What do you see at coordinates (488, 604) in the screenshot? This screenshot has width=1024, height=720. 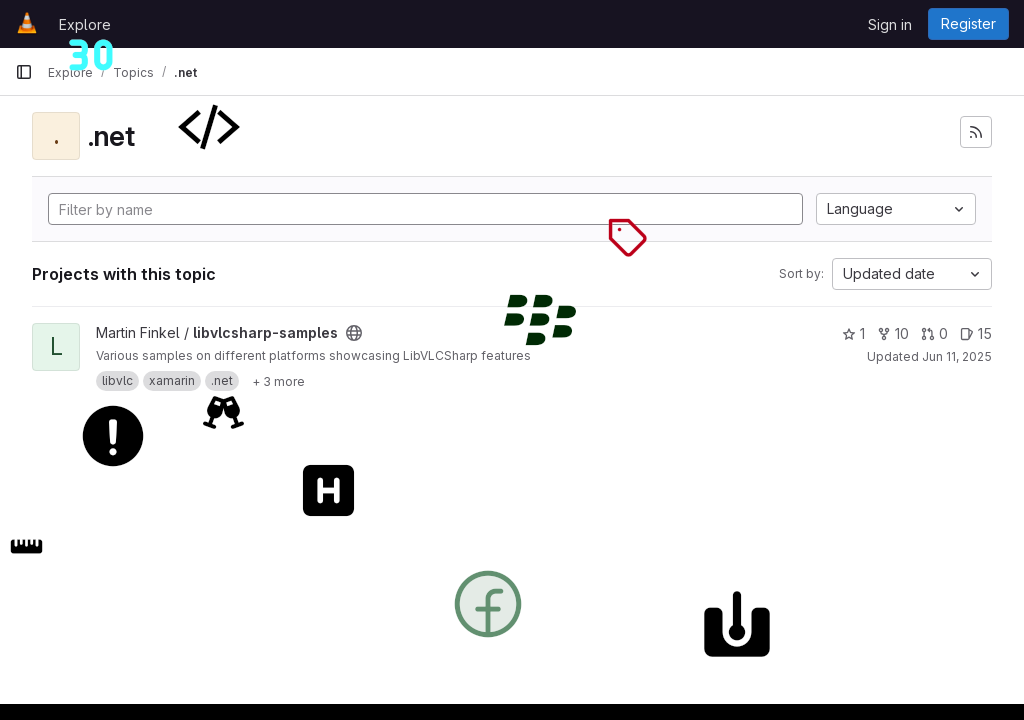 I see `link to facebook profile or page` at bounding box center [488, 604].